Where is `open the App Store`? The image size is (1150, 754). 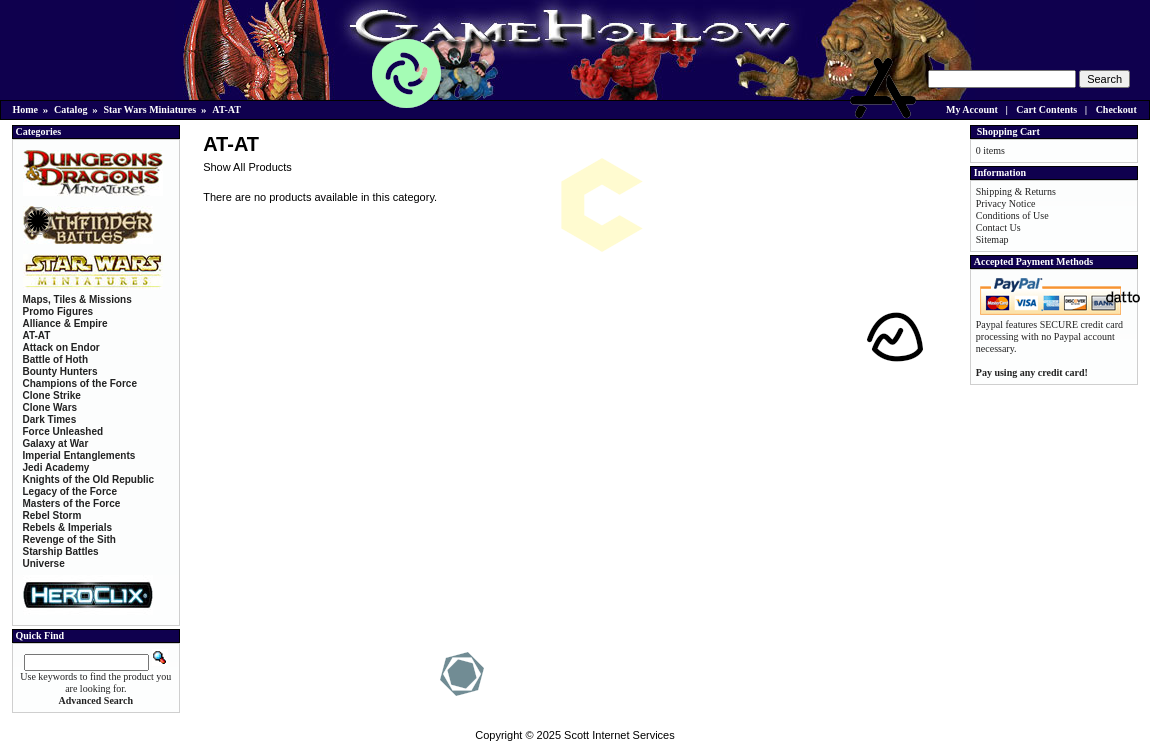 open the App Store is located at coordinates (883, 88).